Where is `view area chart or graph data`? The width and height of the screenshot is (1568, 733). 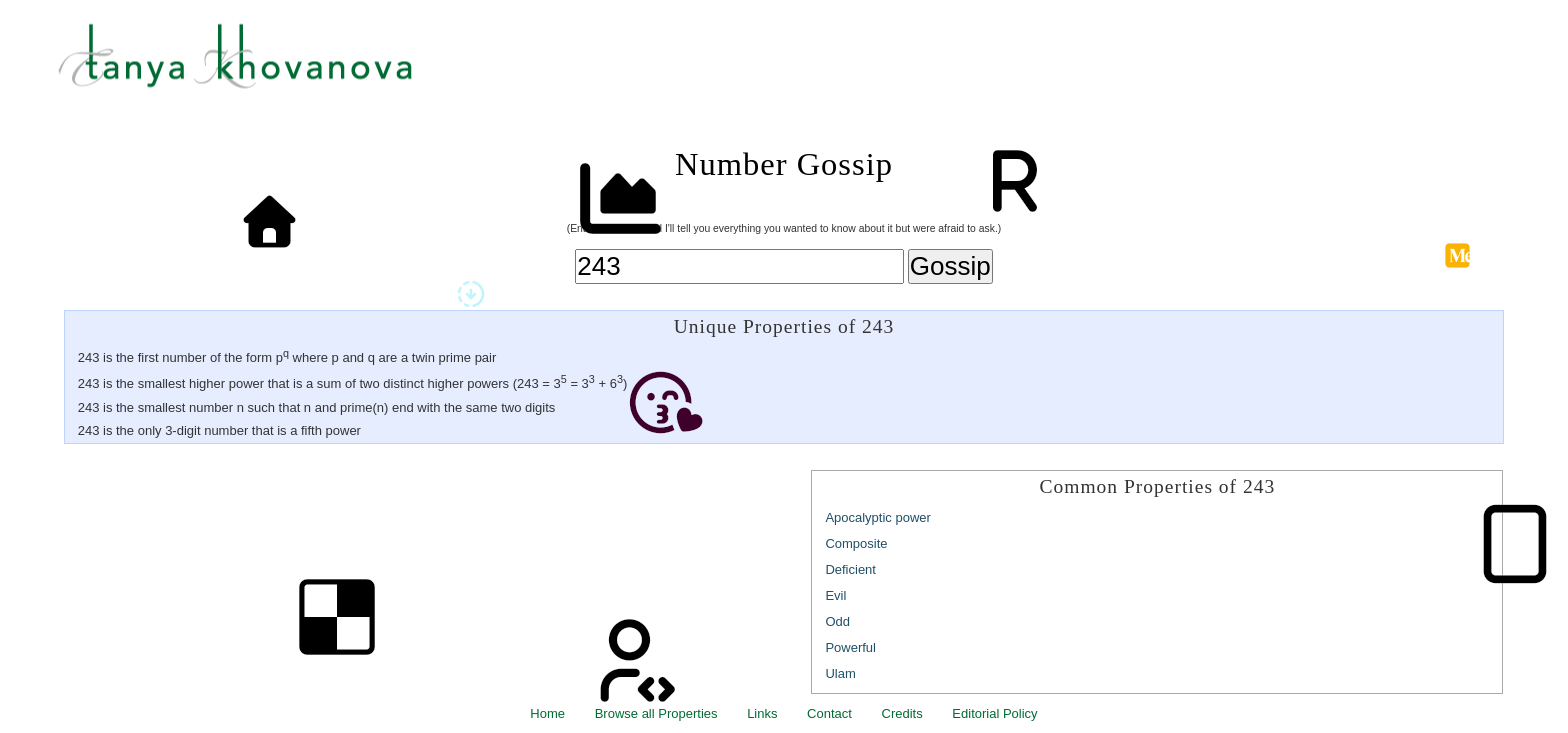
view area chart or graph data is located at coordinates (620, 198).